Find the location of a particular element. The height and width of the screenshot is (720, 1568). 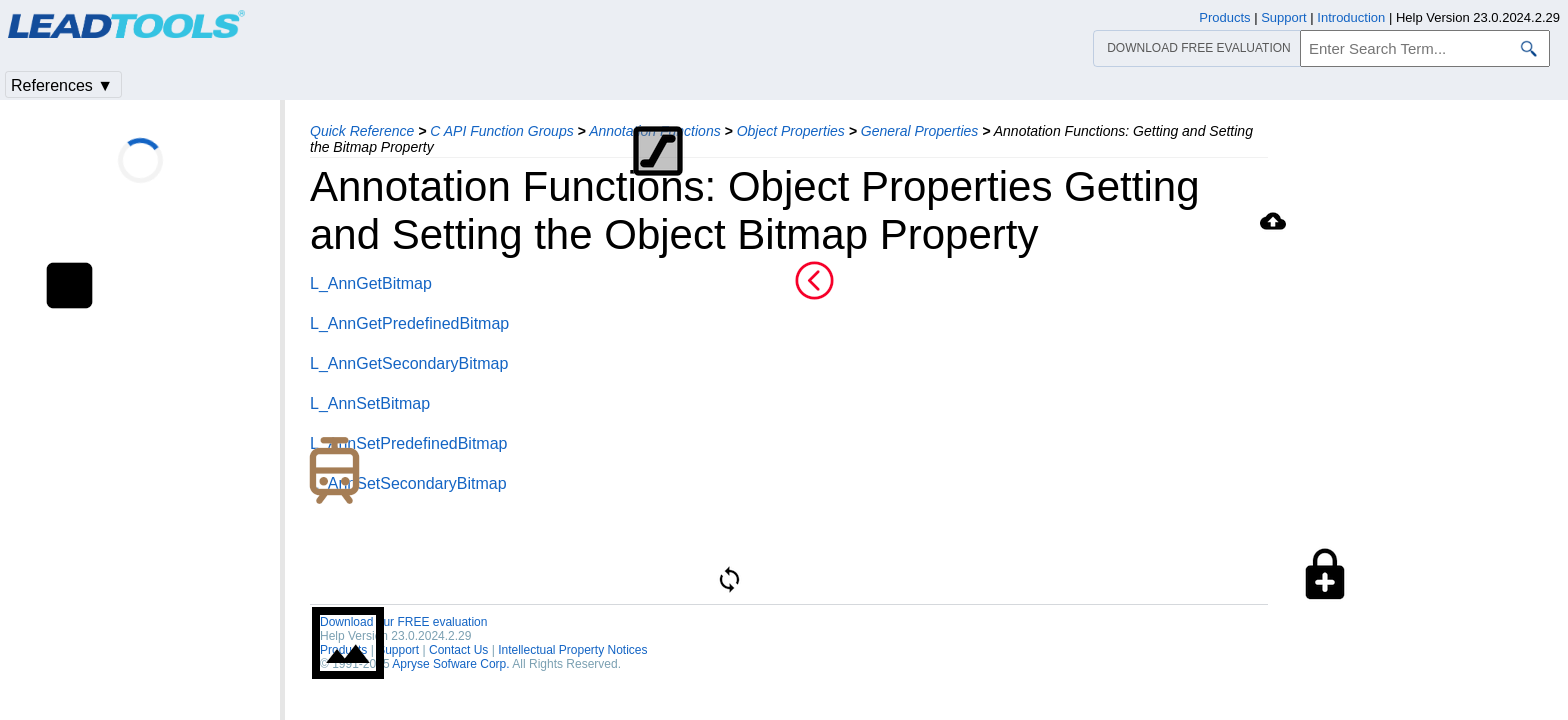

go back to the previous screen is located at coordinates (814, 280).